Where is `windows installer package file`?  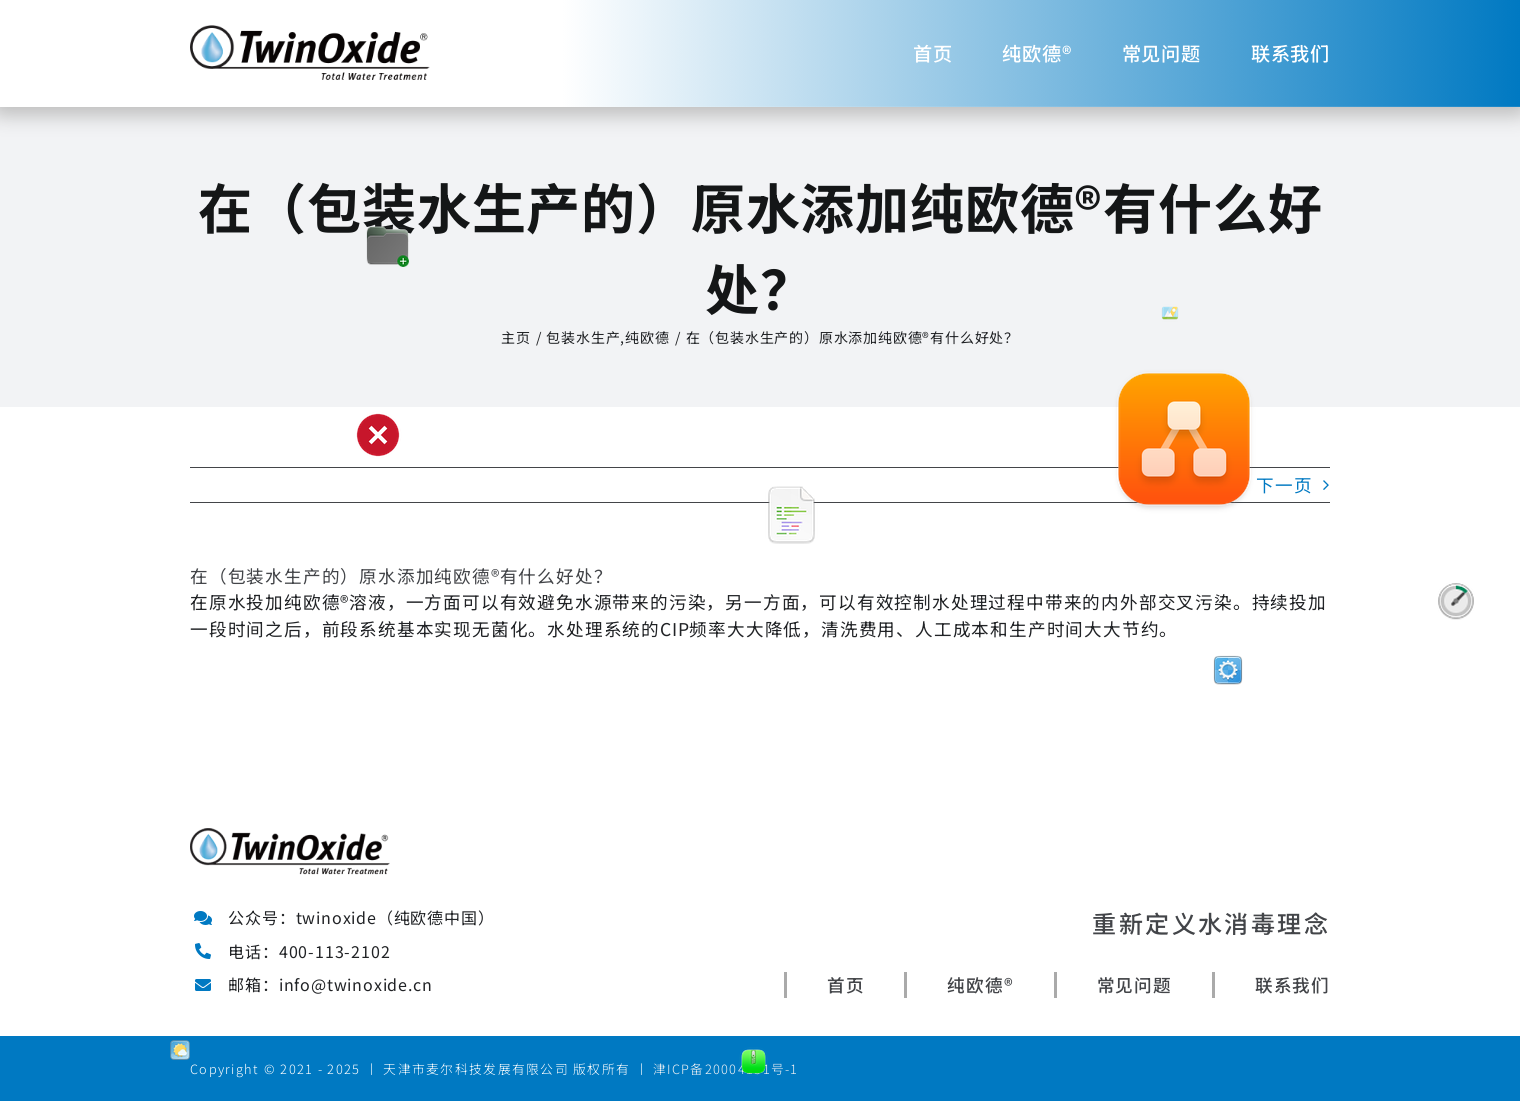
windows installer package file is located at coordinates (1228, 670).